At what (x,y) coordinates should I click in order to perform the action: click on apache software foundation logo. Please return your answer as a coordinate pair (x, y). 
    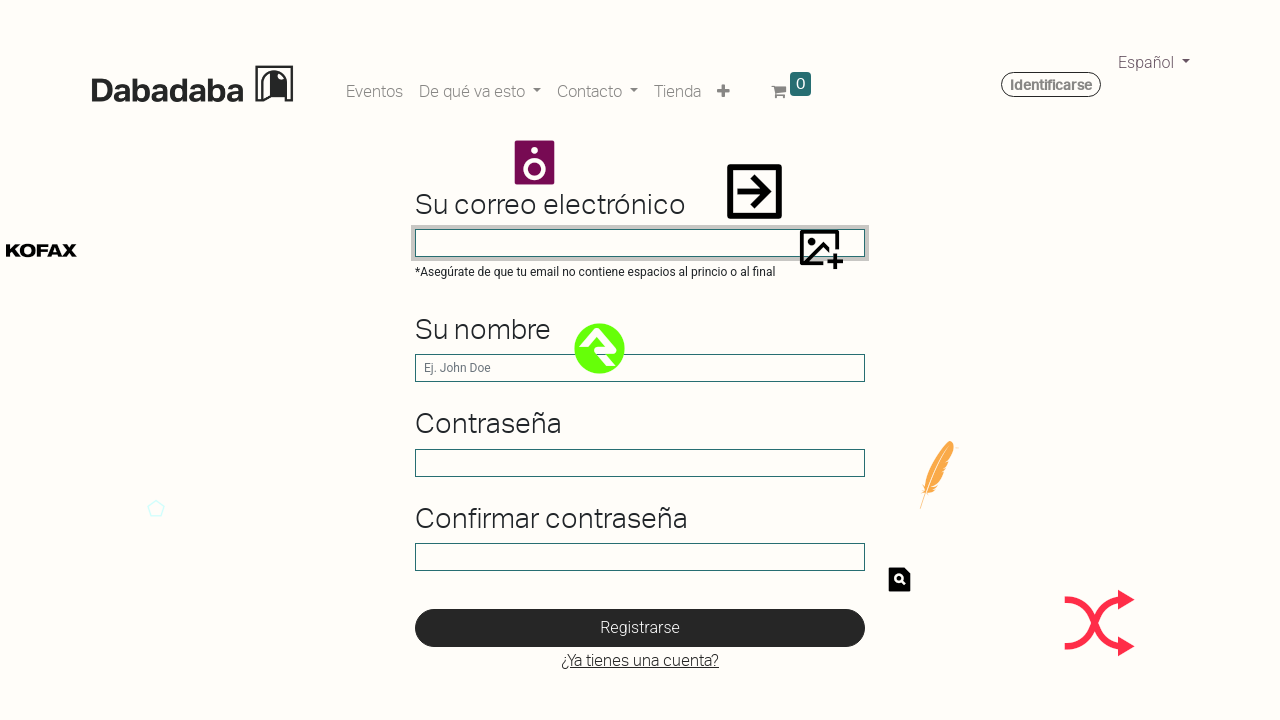
    Looking at the image, I should click on (939, 475).